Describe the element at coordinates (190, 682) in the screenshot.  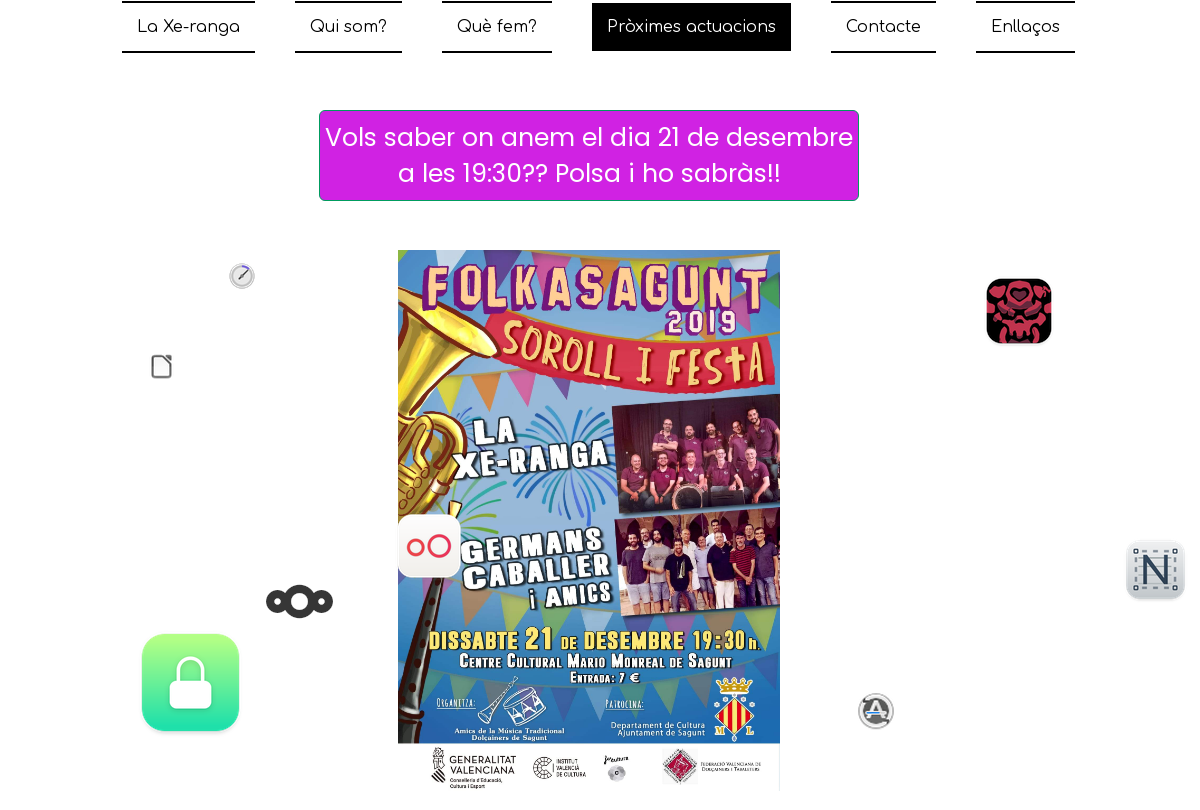
I see `lock your screen` at that location.